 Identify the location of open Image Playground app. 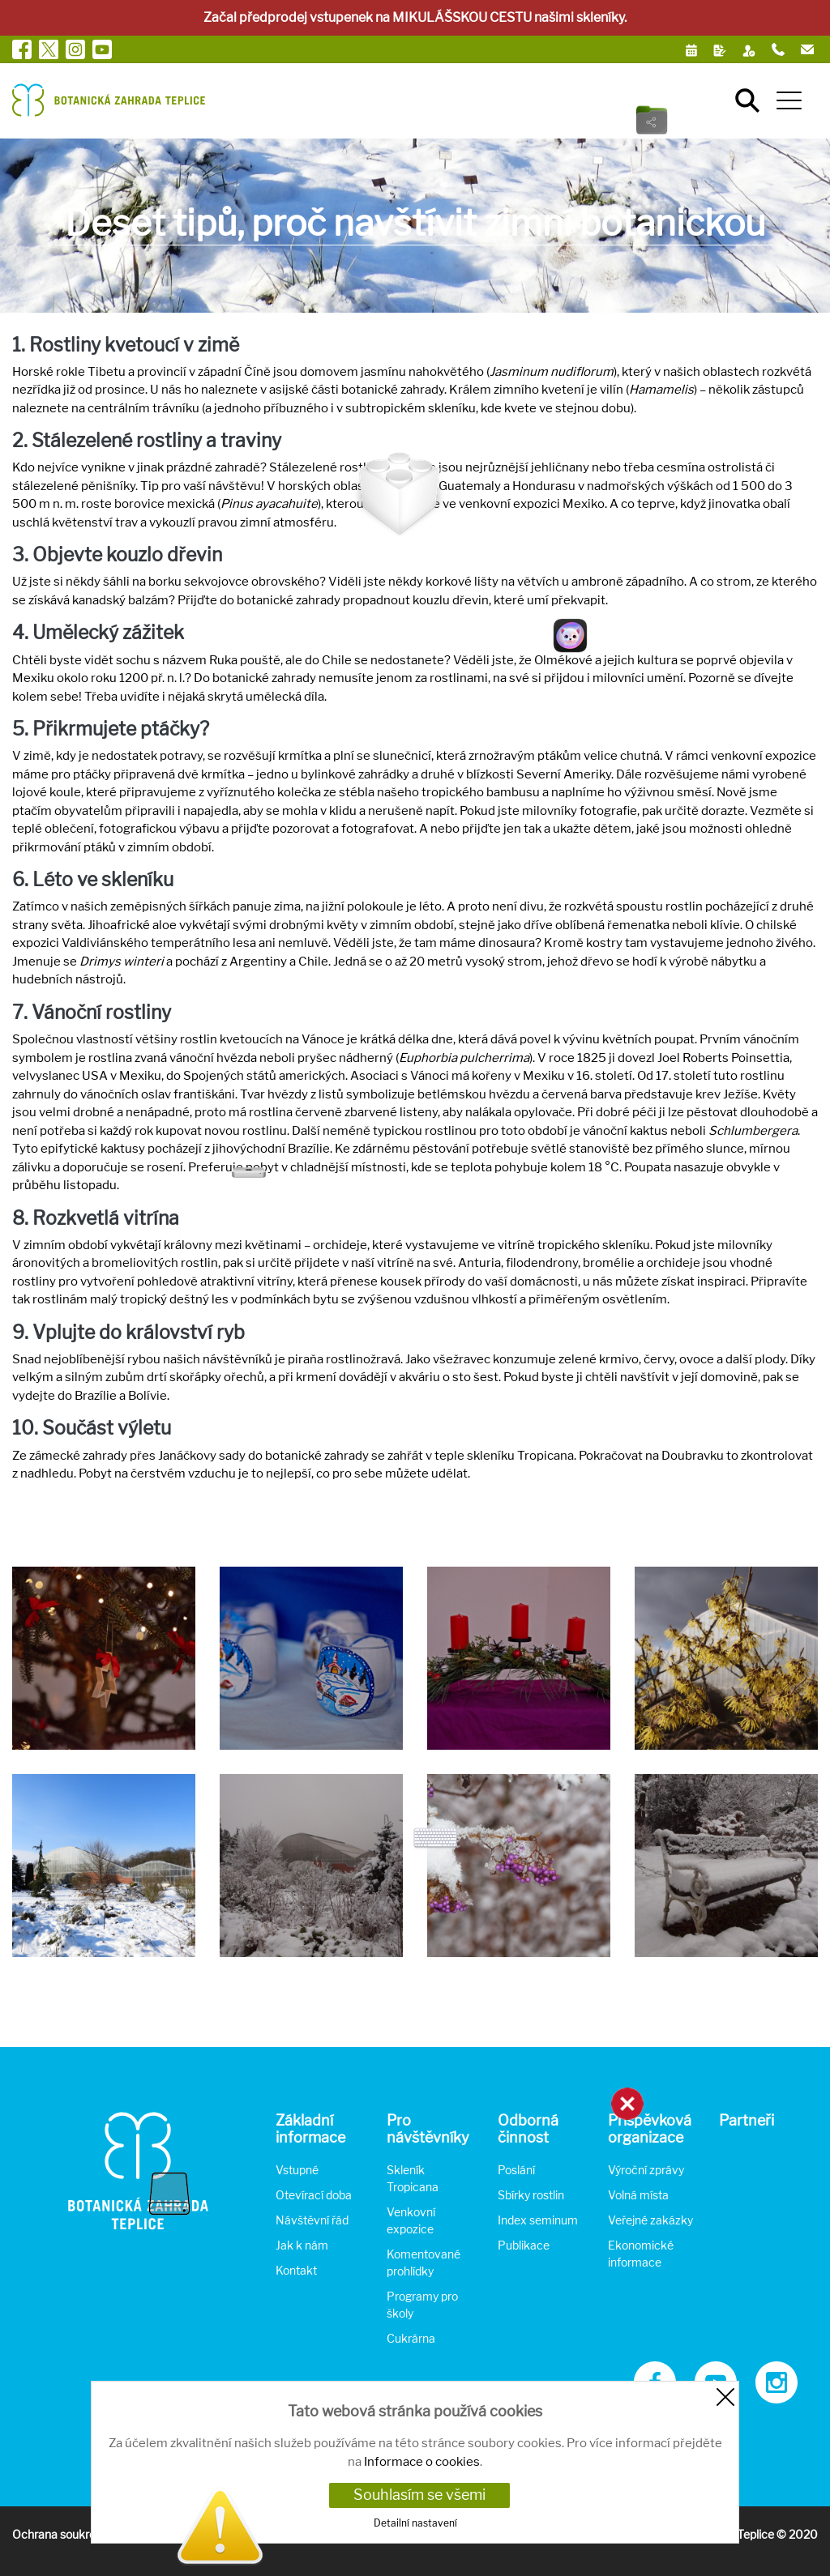
(570, 635).